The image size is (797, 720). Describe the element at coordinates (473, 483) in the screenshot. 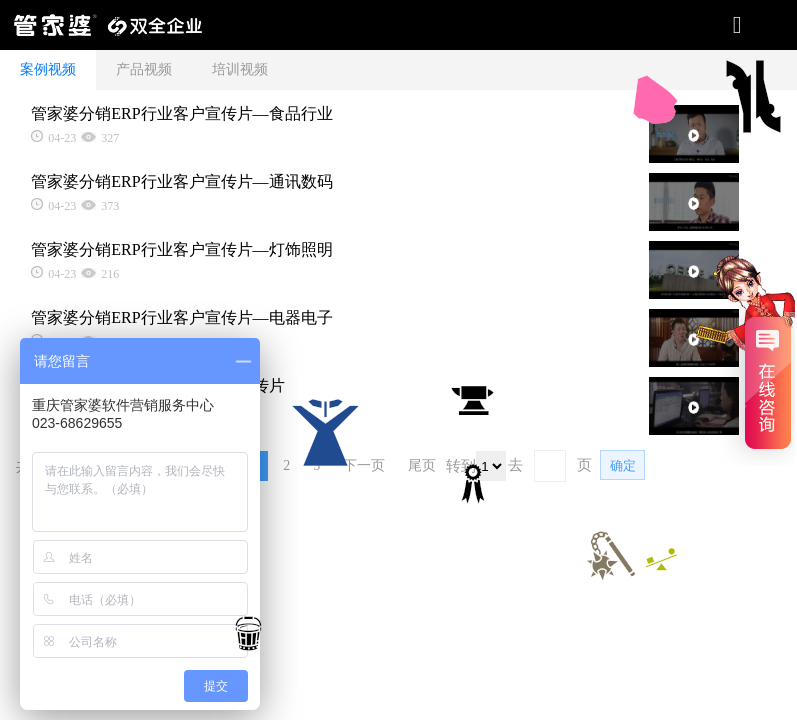

I see `view achievements or awards` at that location.